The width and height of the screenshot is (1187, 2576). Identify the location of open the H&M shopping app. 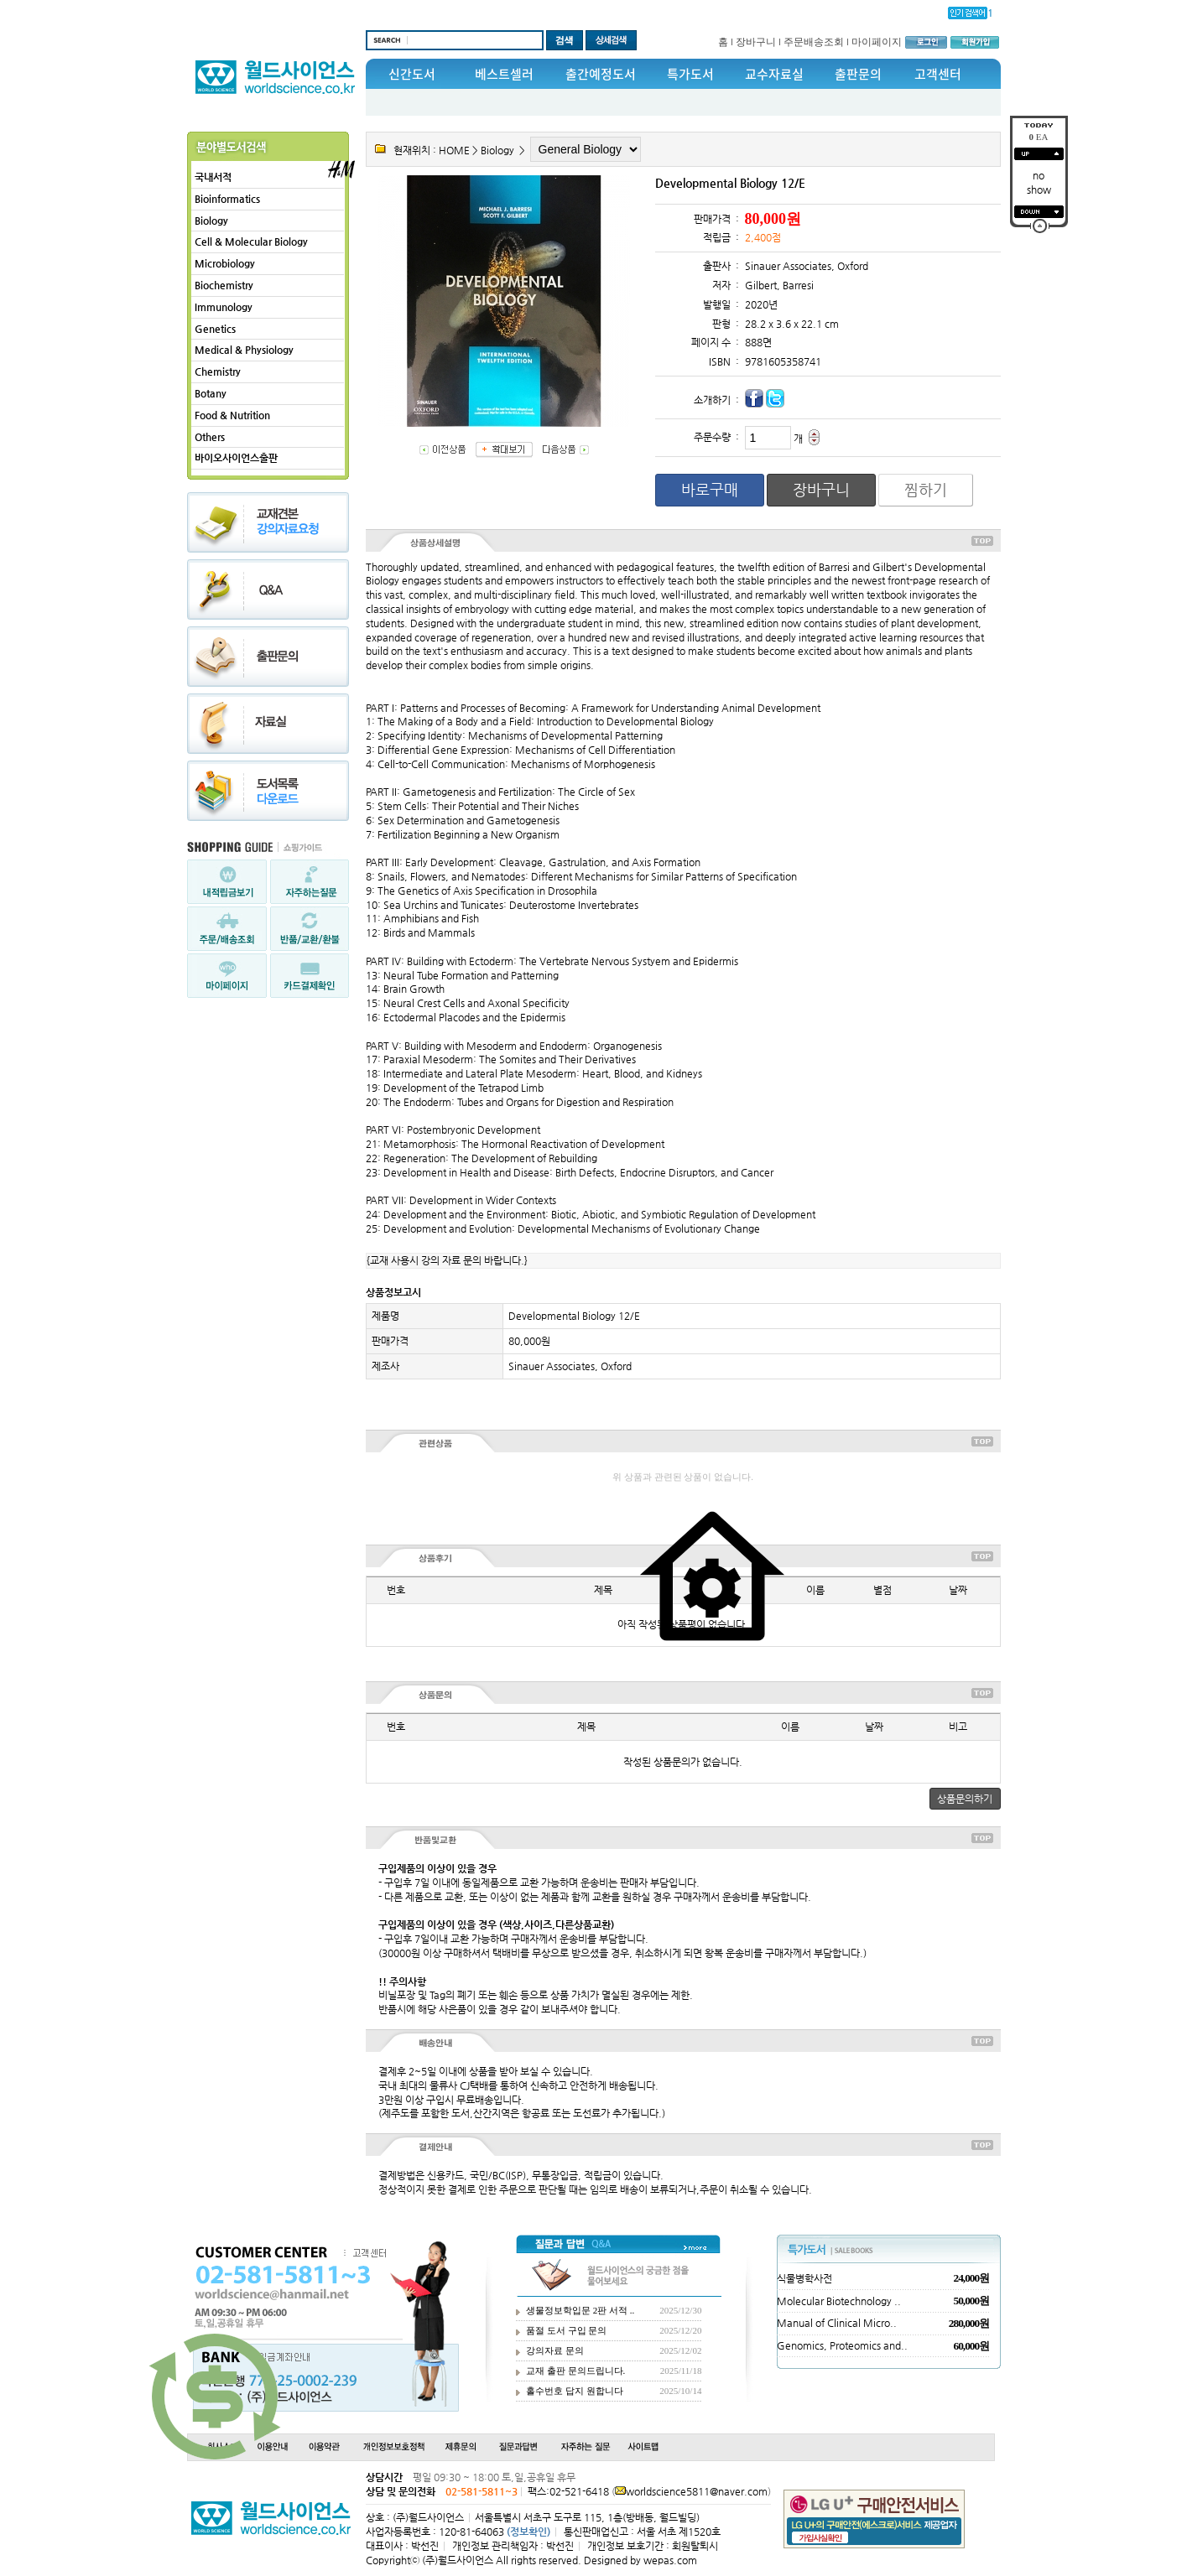
(341, 169).